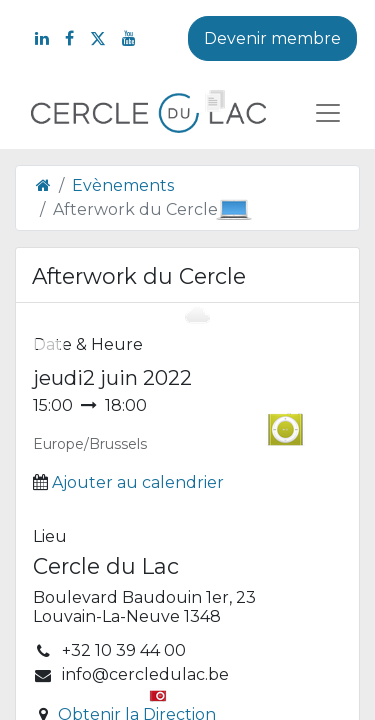 The width and height of the screenshot is (375, 720). What do you see at coordinates (49, 346) in the screenshot?
I see `access your media library folder` at bounding box center [49, 346].